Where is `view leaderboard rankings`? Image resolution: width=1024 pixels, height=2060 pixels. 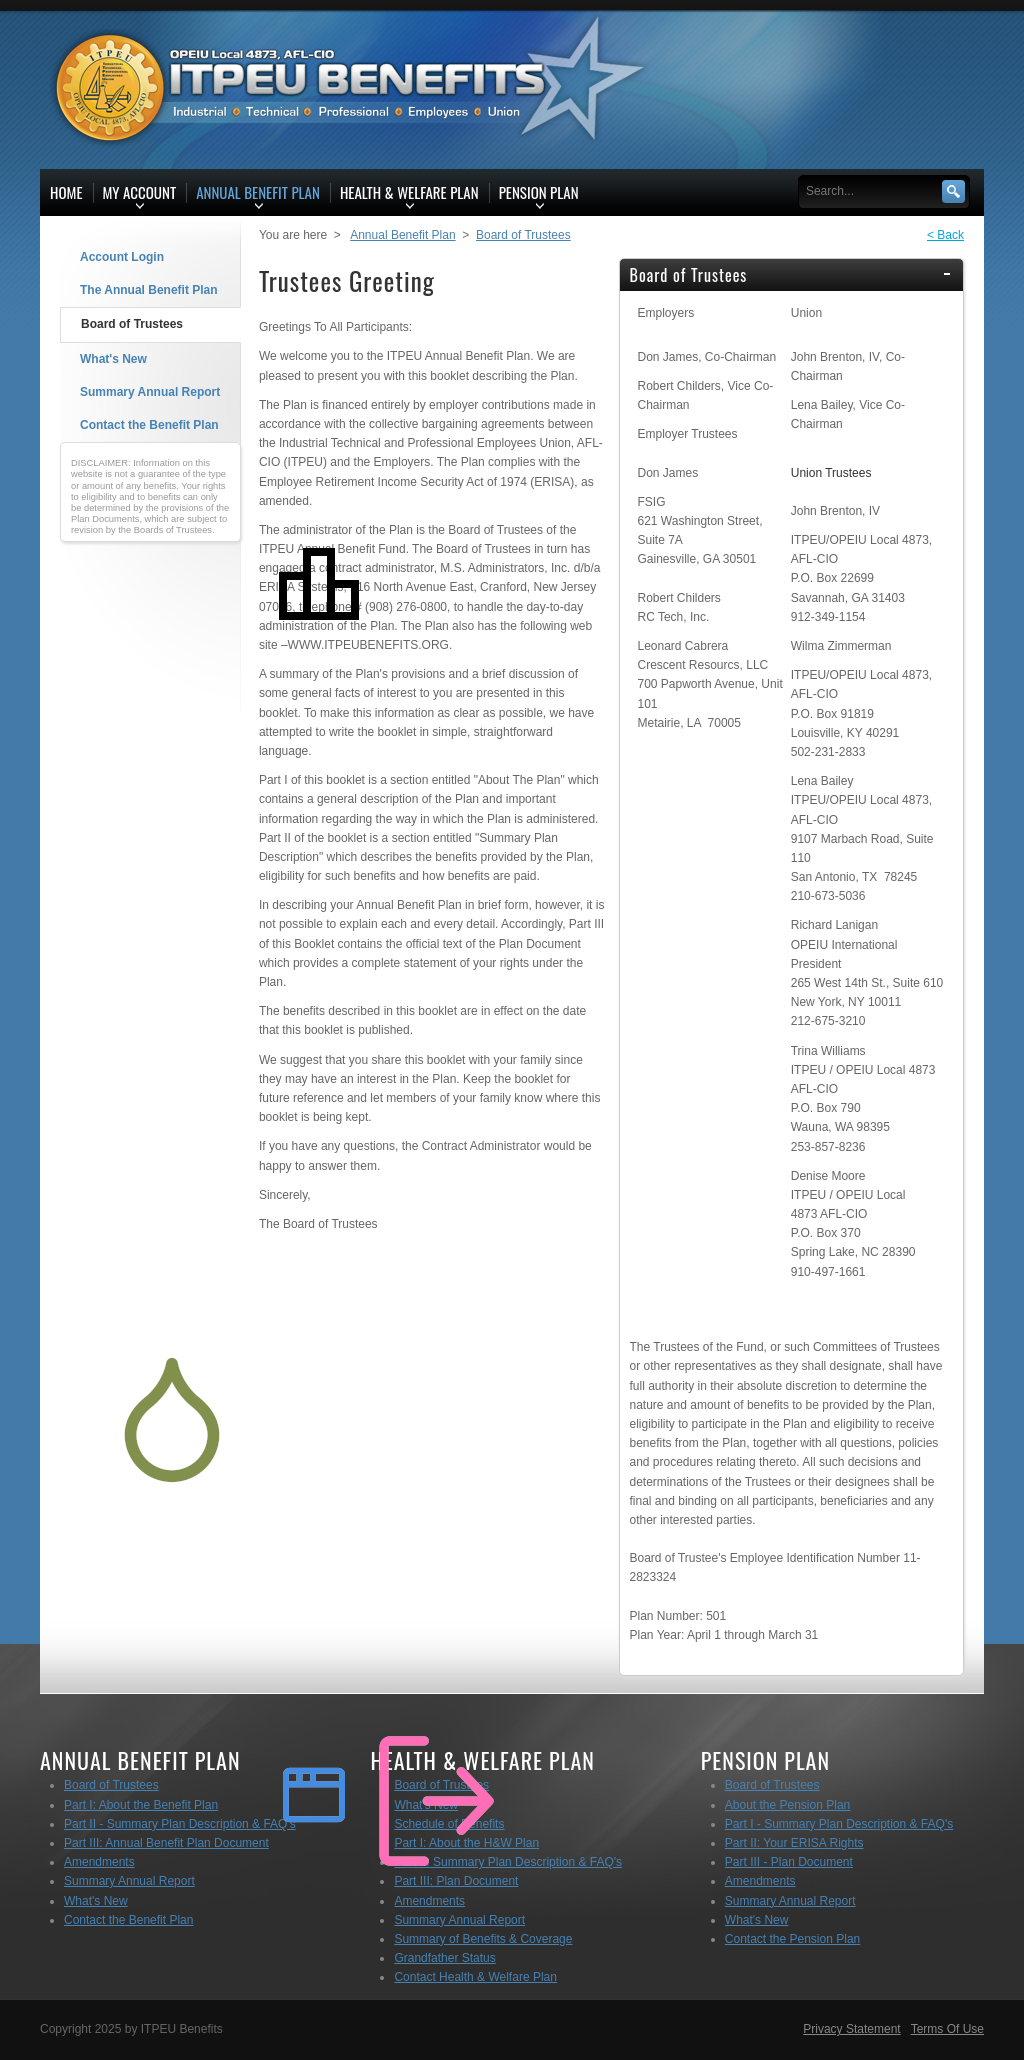 view leaderboard rankings is located at coordinates (319, 584).